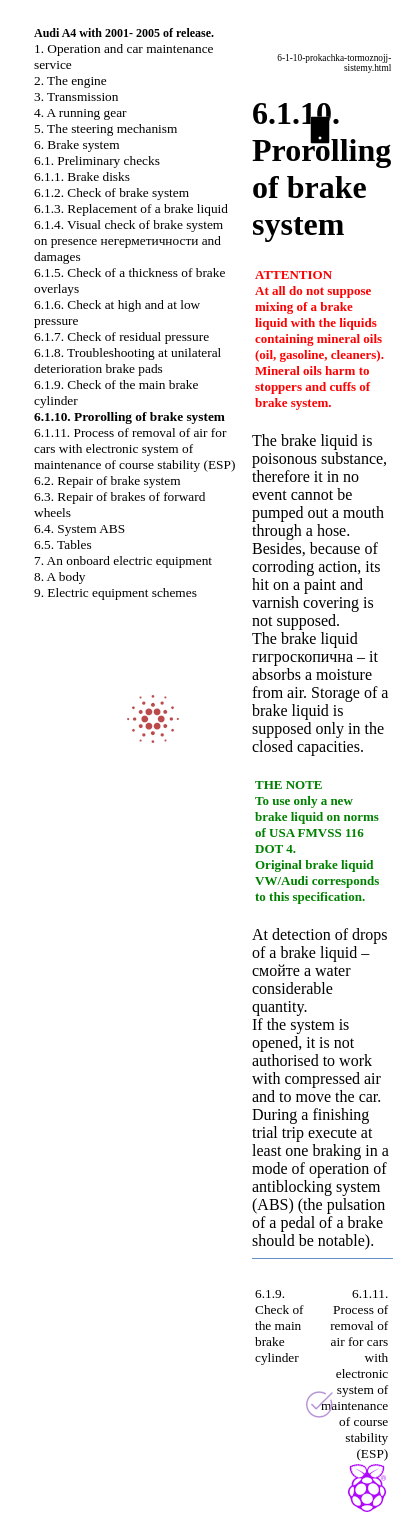  What do you see at coordinates (319, 1404) in the screenshot?
I see `cachet status page logo` at bounding box center [319, 1404].